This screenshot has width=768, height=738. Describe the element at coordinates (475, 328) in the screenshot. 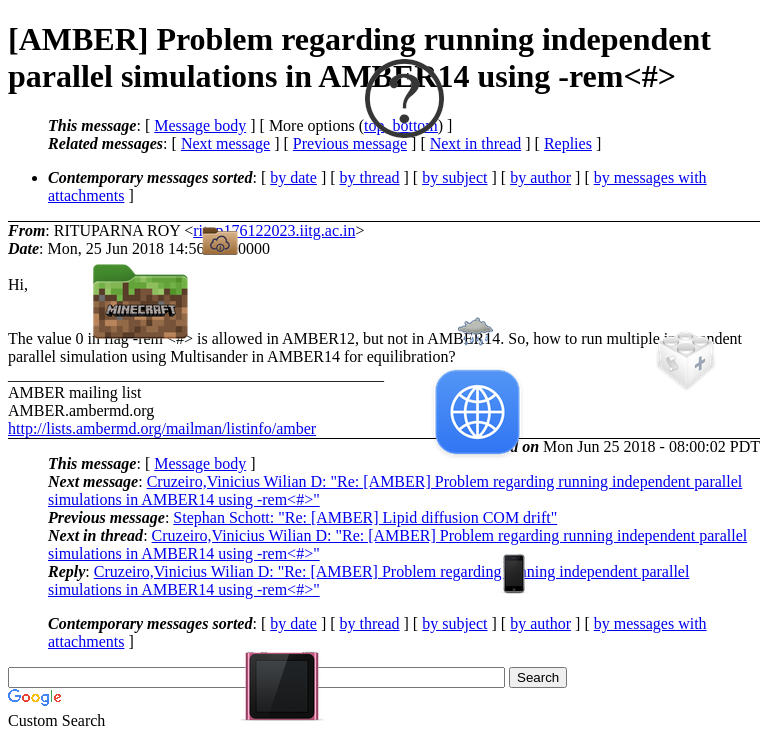

I see `indicates scattered showers in current weather conditions` at that location.